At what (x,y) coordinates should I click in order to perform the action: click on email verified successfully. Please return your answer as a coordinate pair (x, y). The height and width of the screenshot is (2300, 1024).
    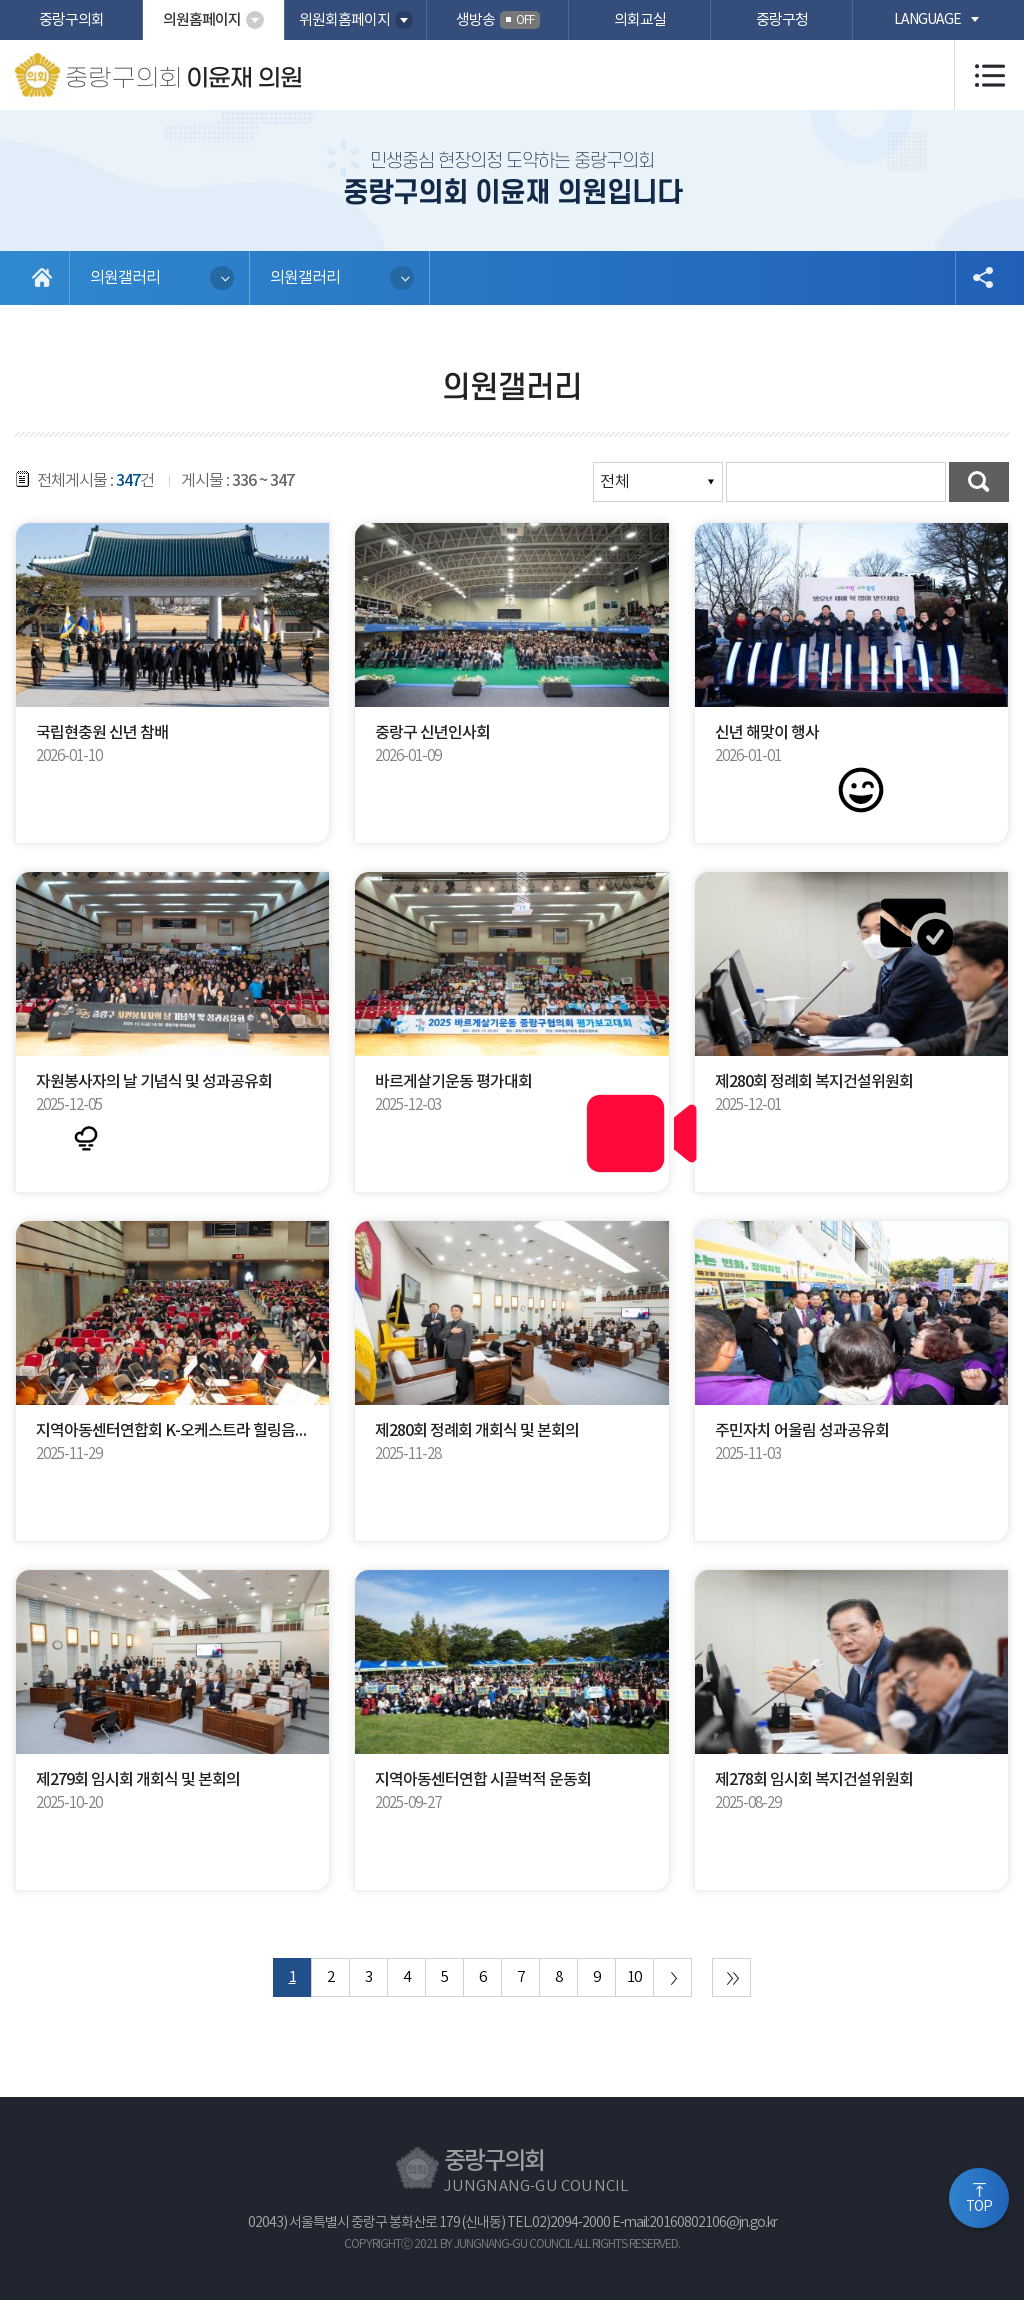
    Looking at the image, I should click on (913, 923).